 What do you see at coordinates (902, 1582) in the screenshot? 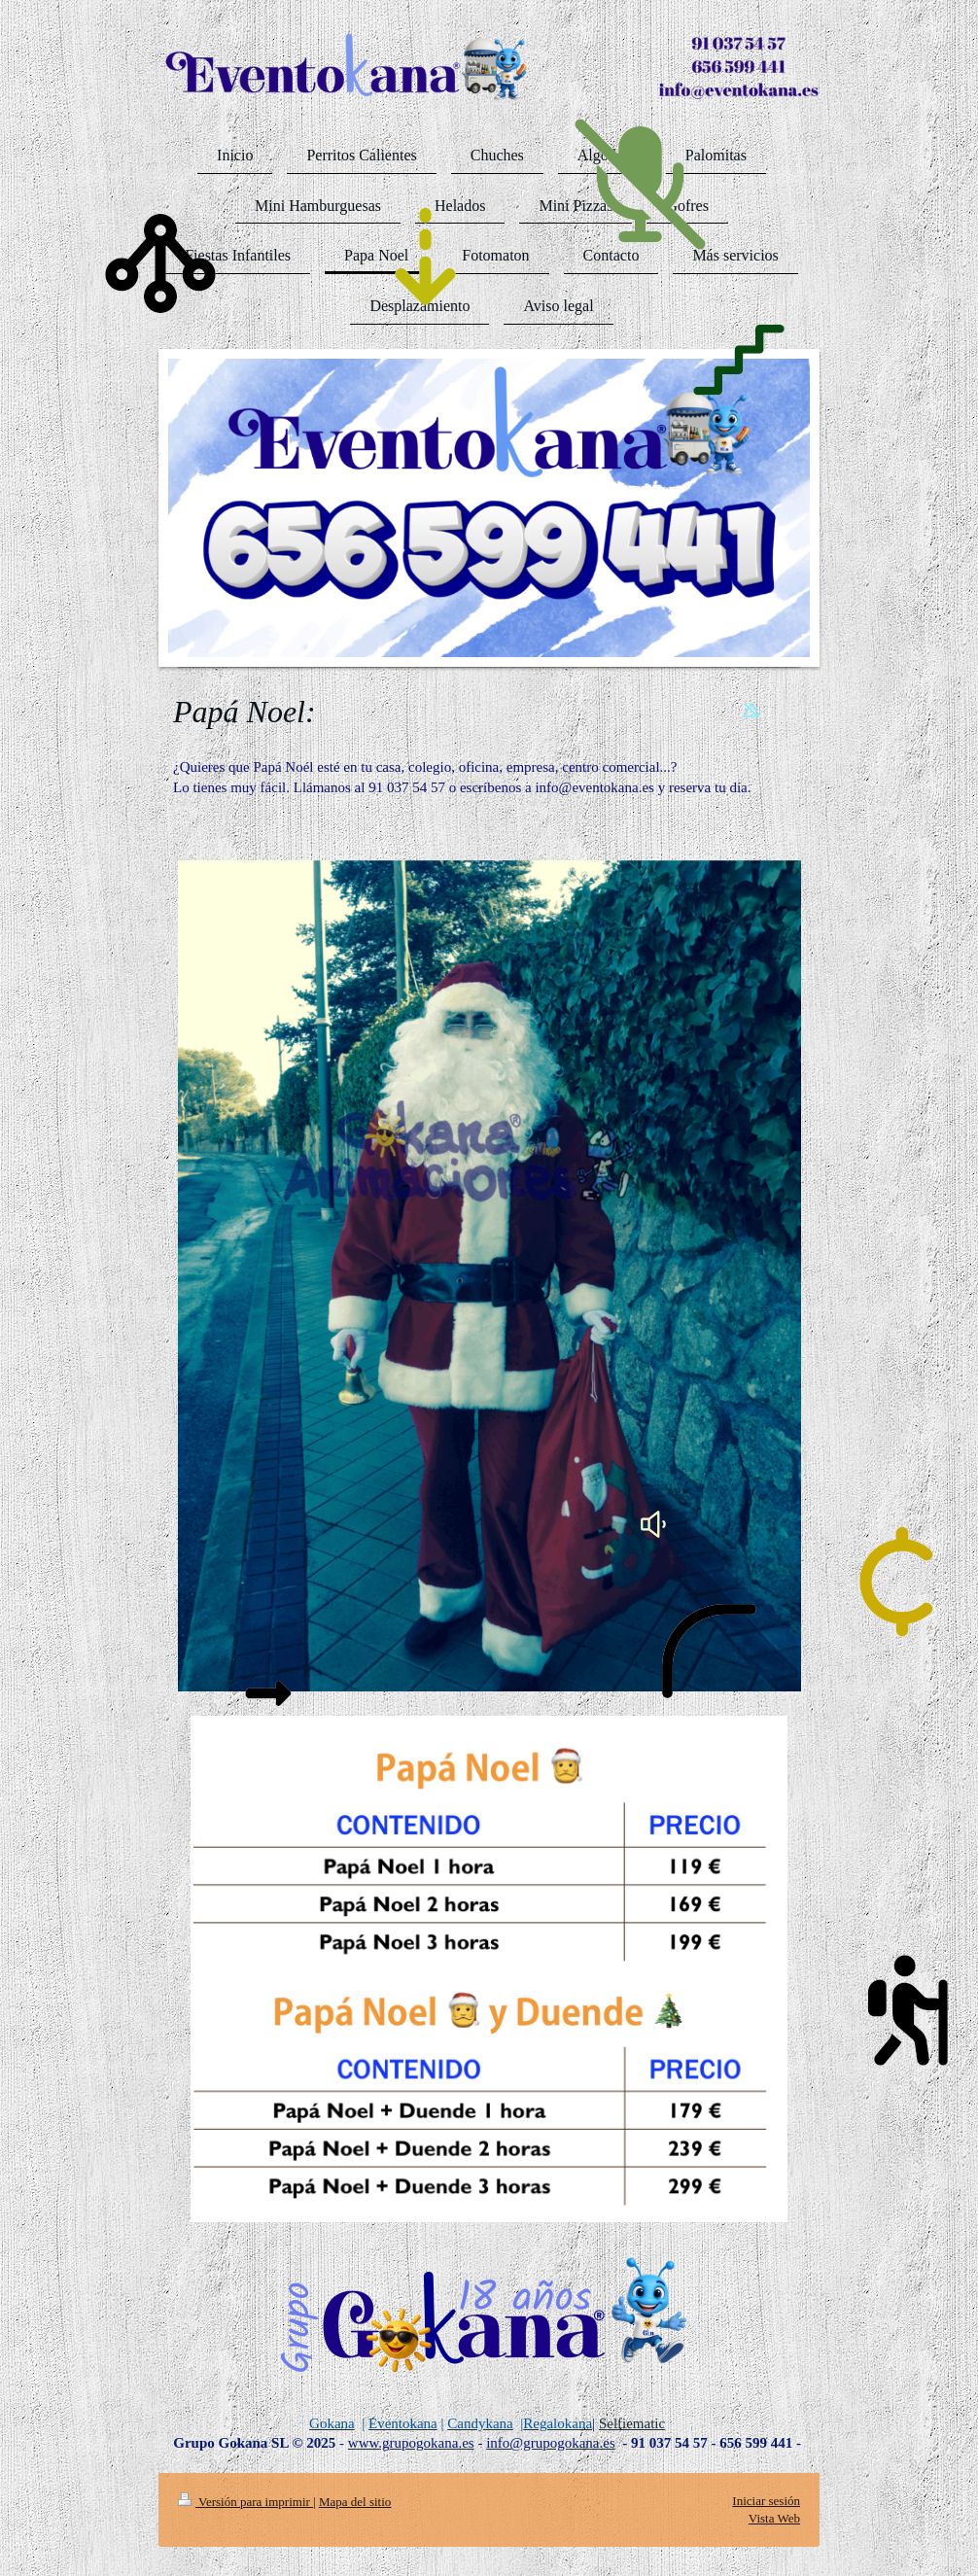
I see `indicates cent currency or small monetary value` at bounding box center [902, 1582].